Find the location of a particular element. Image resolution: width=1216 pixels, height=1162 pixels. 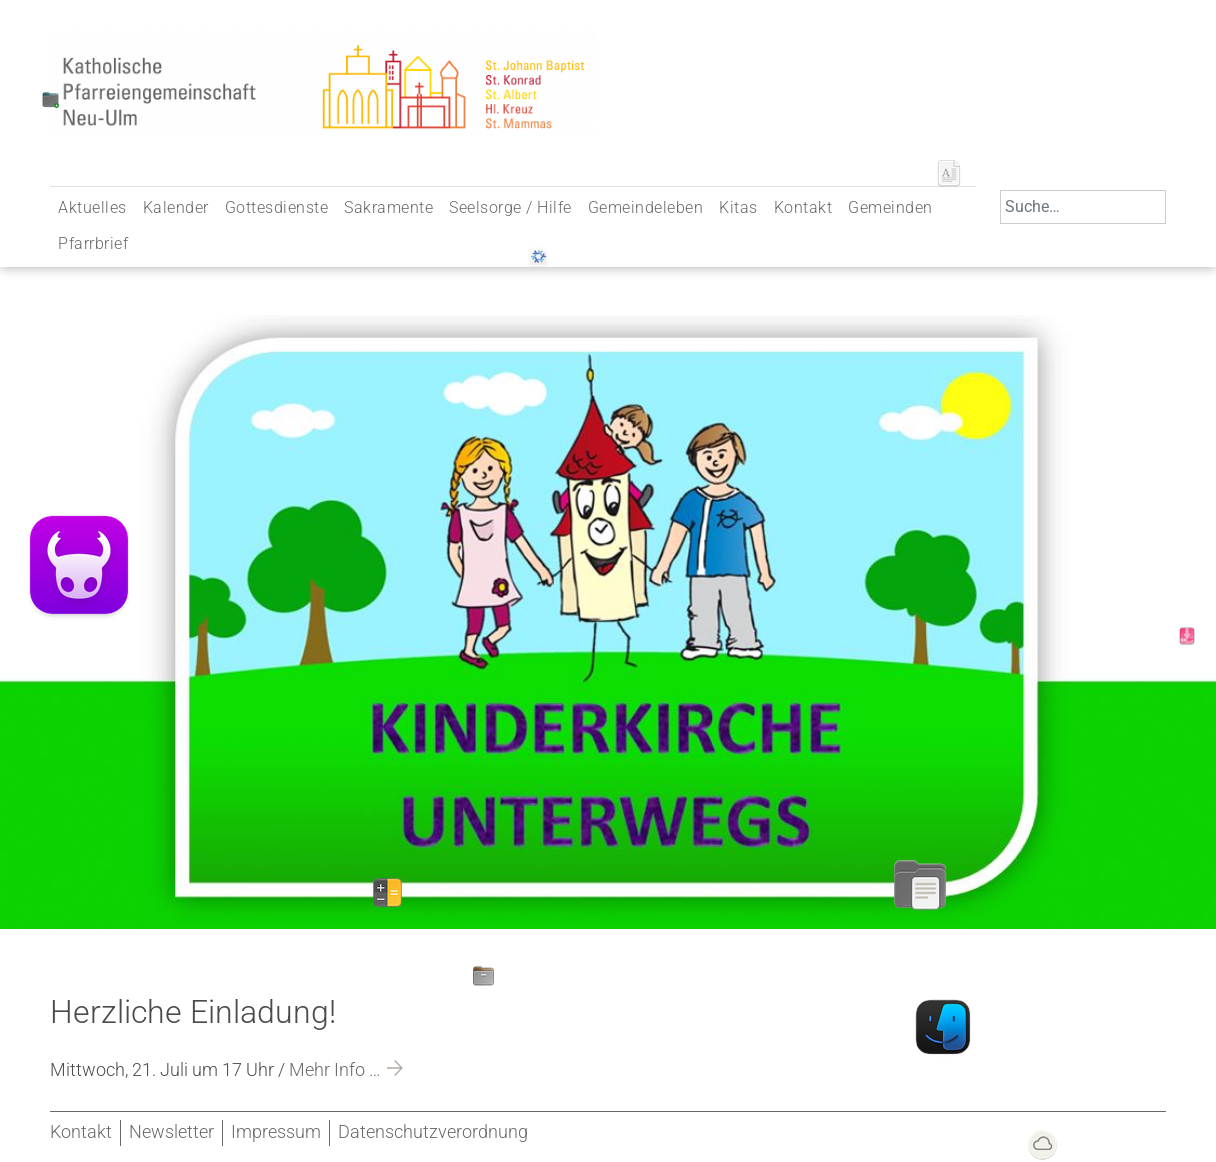

launch hollow knight game is located at coordinates (79, 565).